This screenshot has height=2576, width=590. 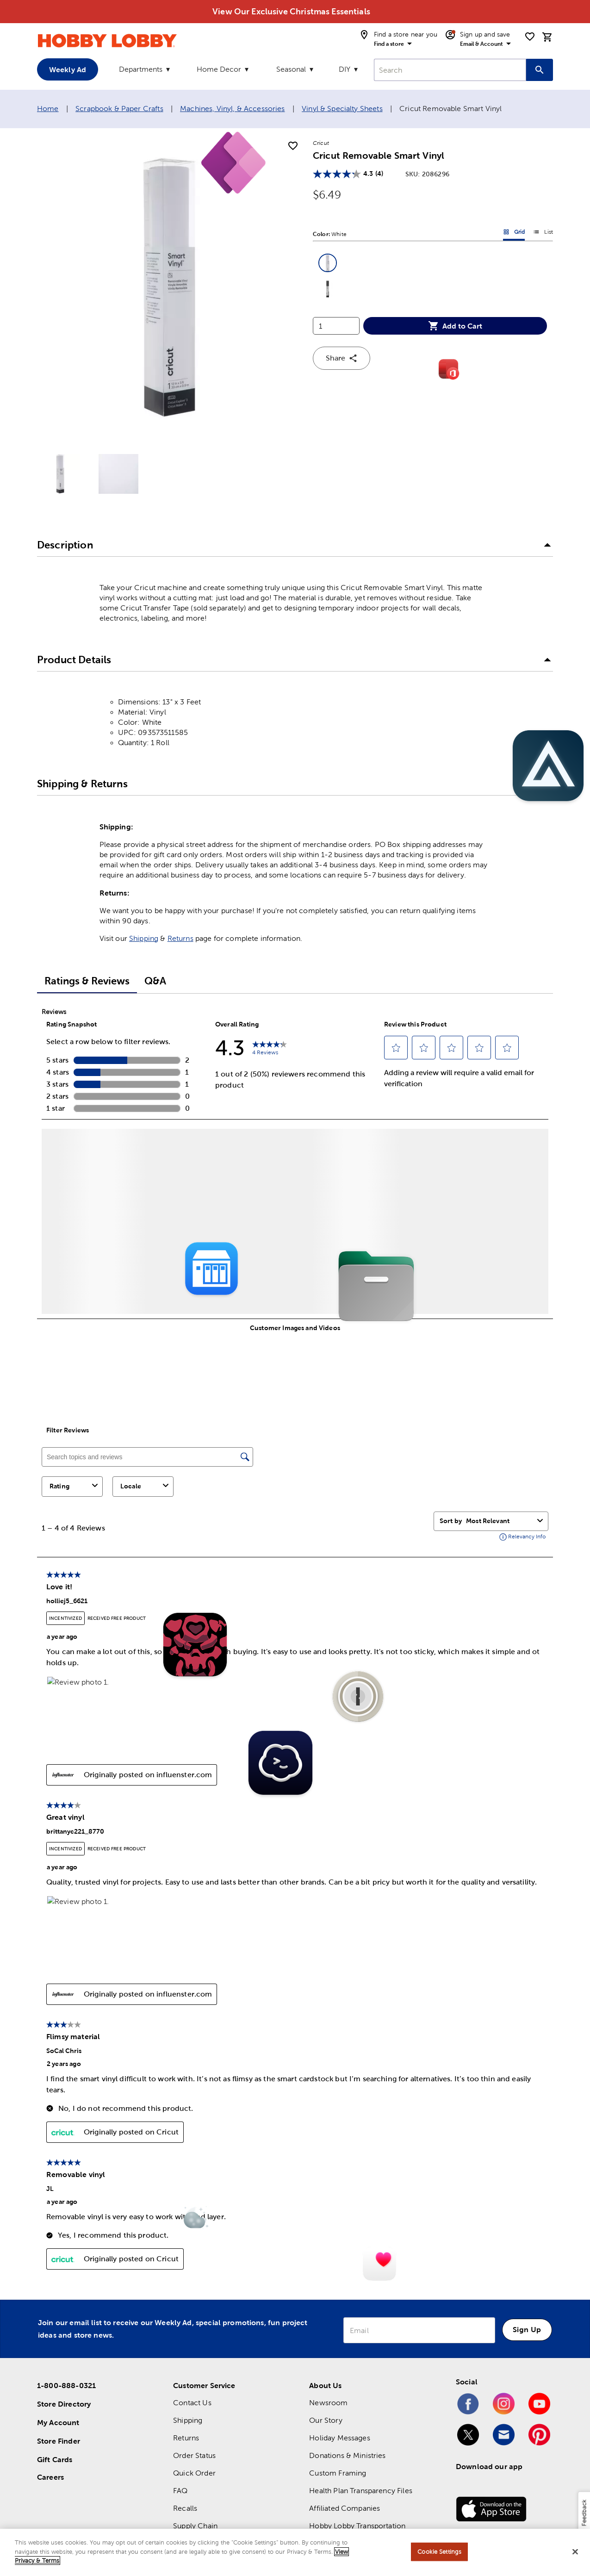 I want to click on indicates cloudy nighttime weather conditions, so click(x=196, y=2217).